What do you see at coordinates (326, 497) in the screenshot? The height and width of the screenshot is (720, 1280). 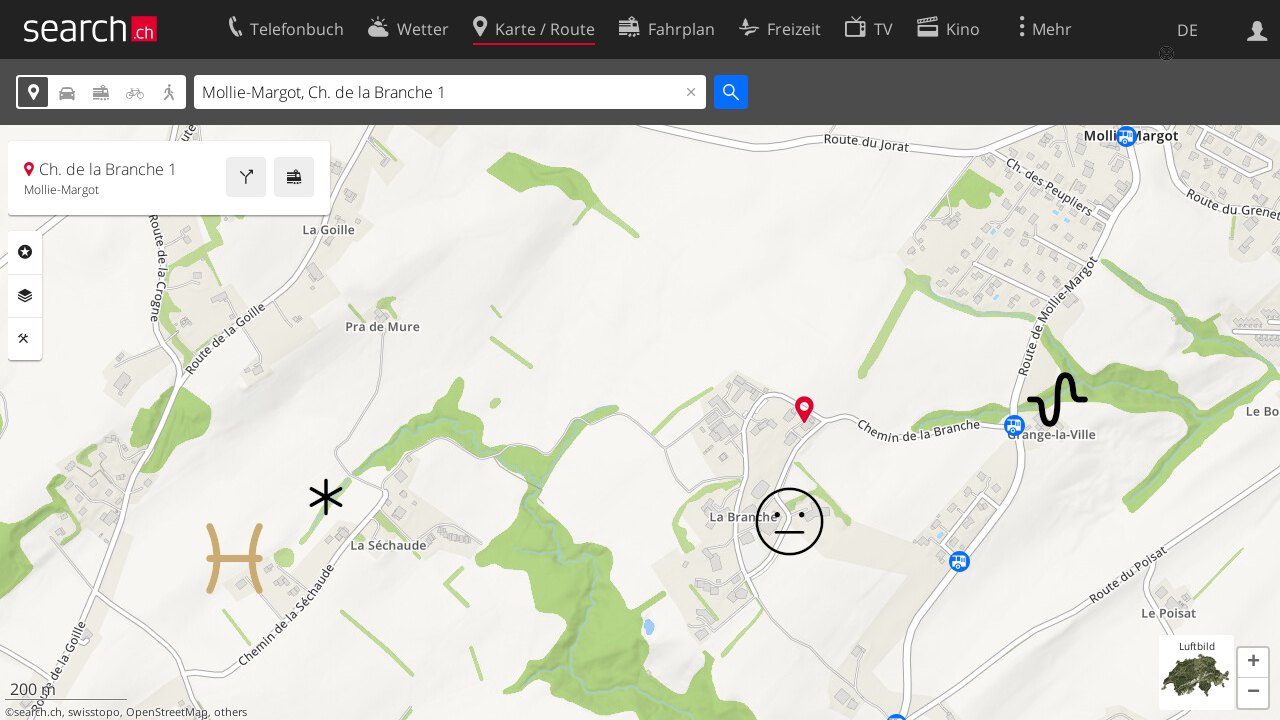 I see `indicates a required field in a form` at bounding box center [326, 497].